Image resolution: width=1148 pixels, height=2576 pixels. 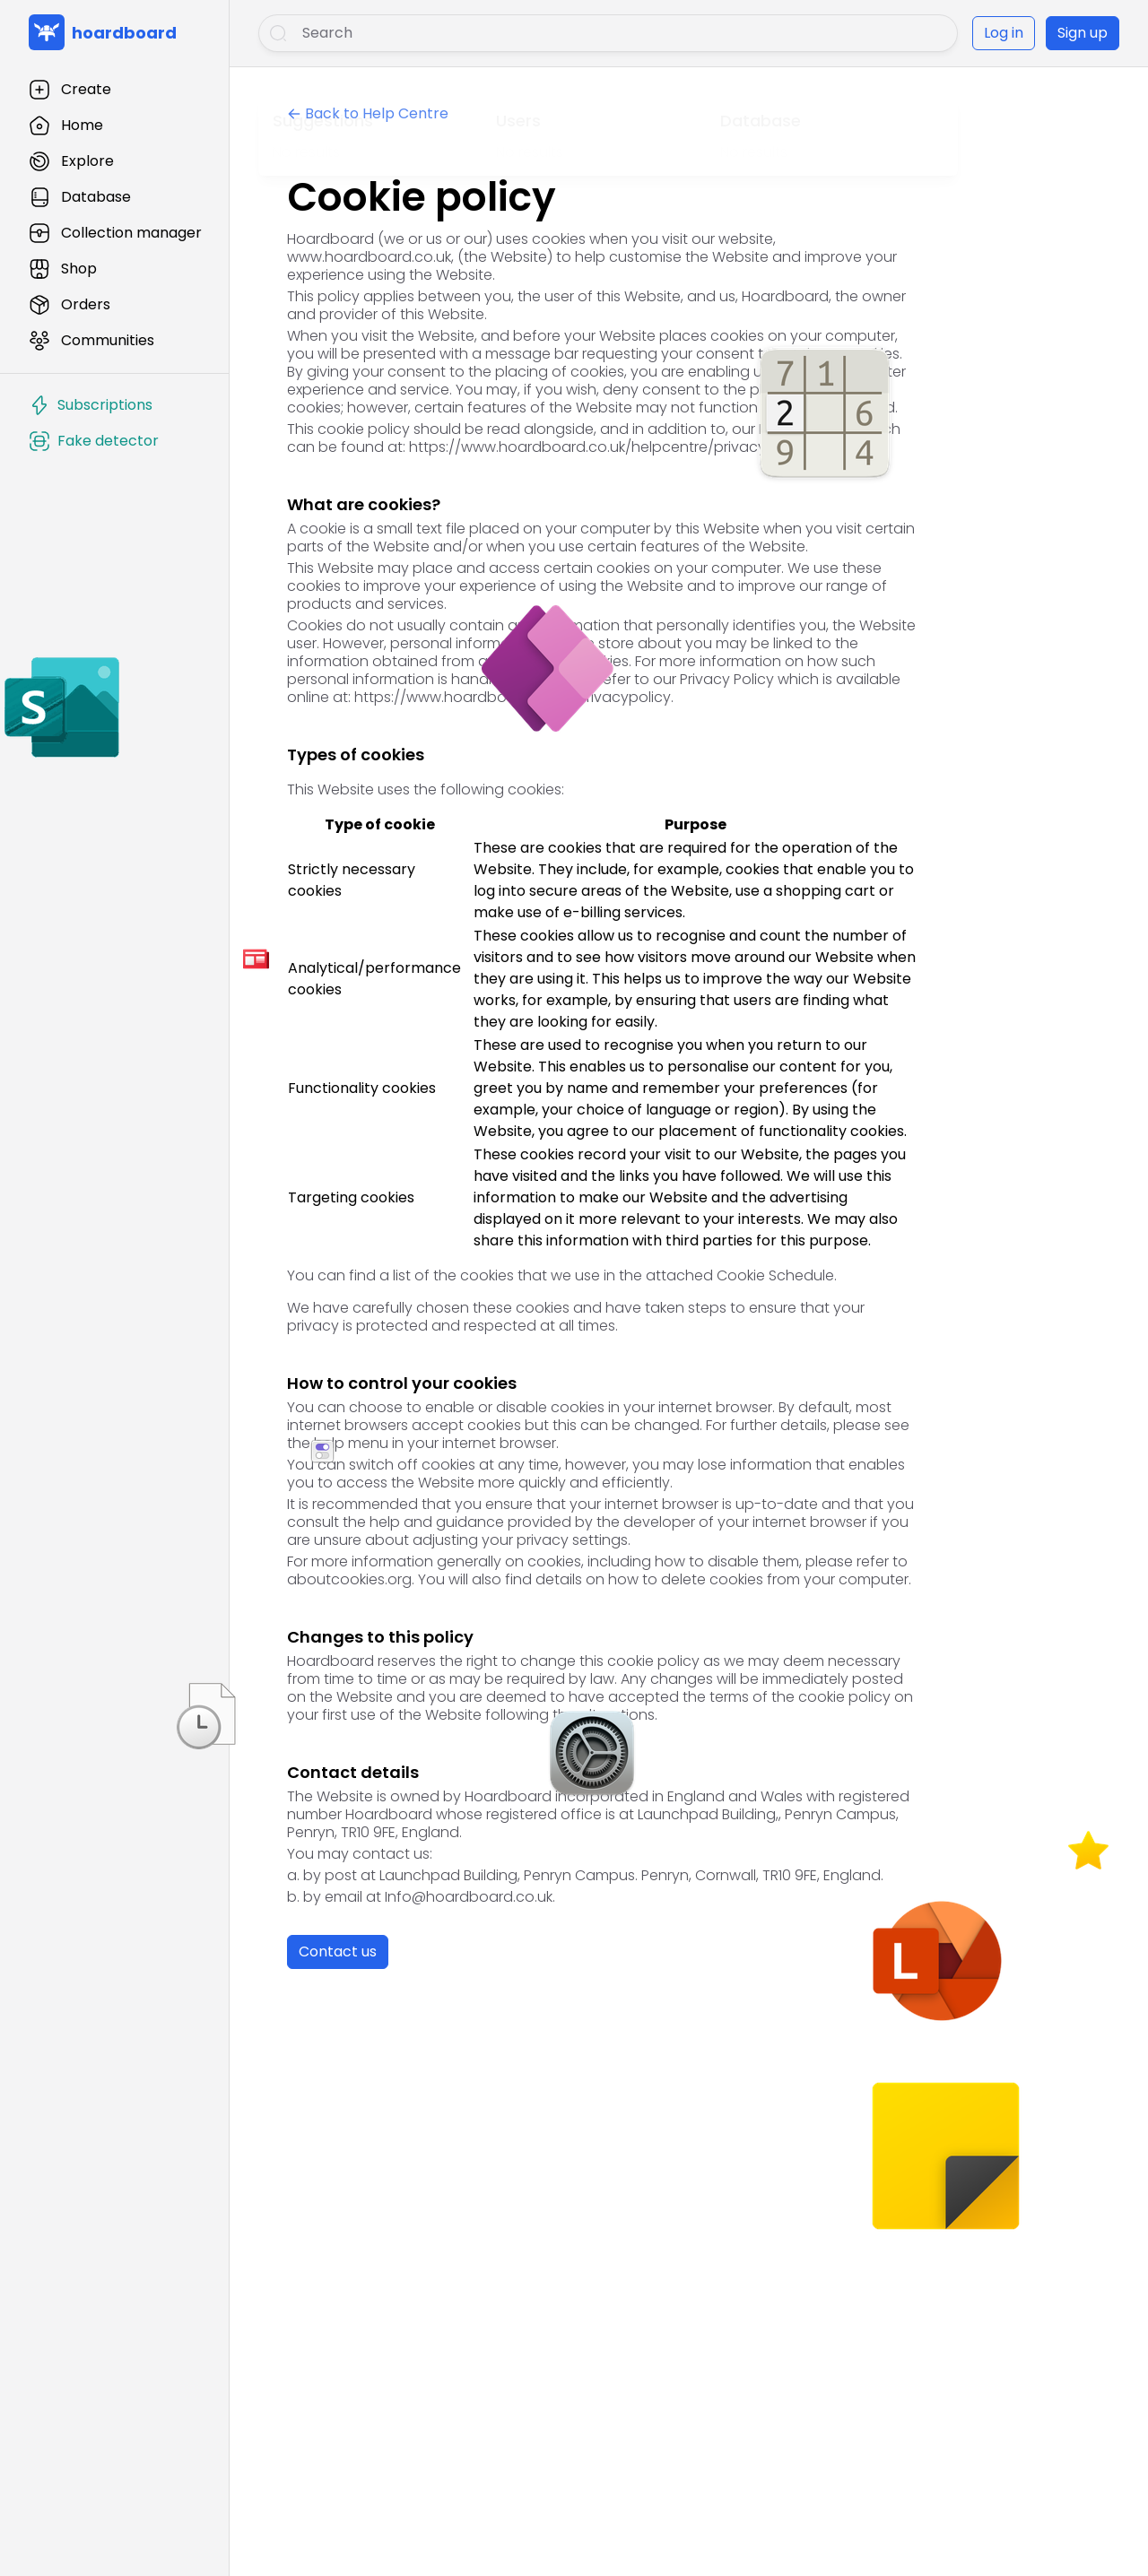 What do you see at coordinates (1088, 1850) in the screenshot?
I see `mark item as favorite` at bounding box center [1088, 1850].